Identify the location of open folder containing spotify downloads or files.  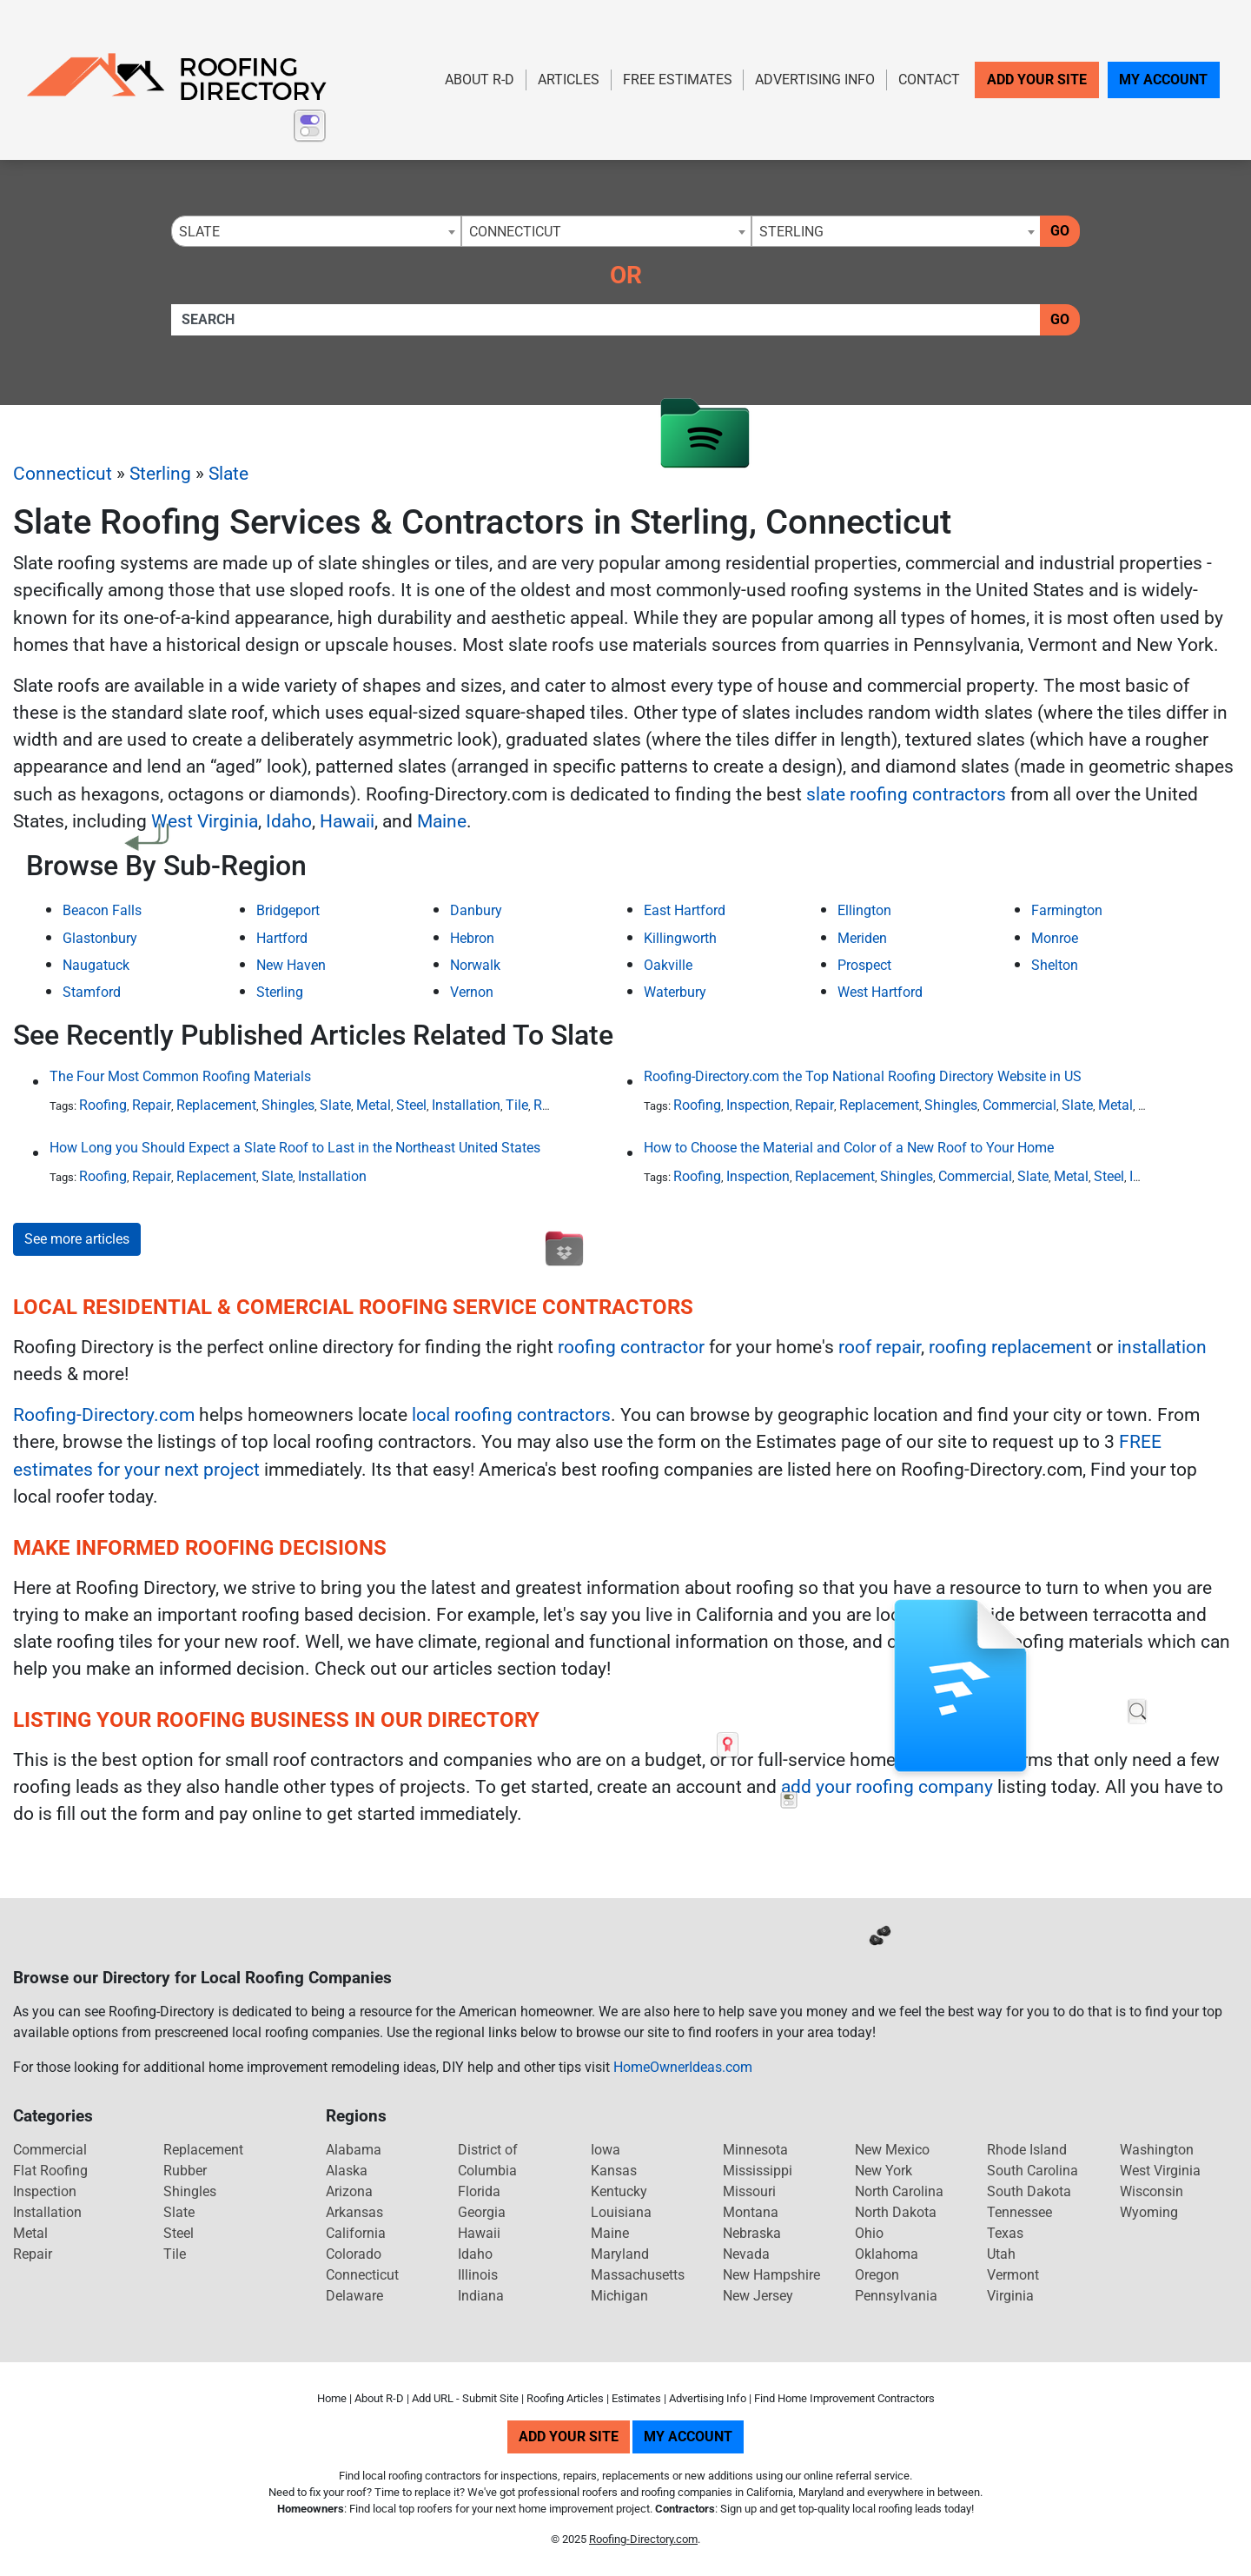
(705, 435).